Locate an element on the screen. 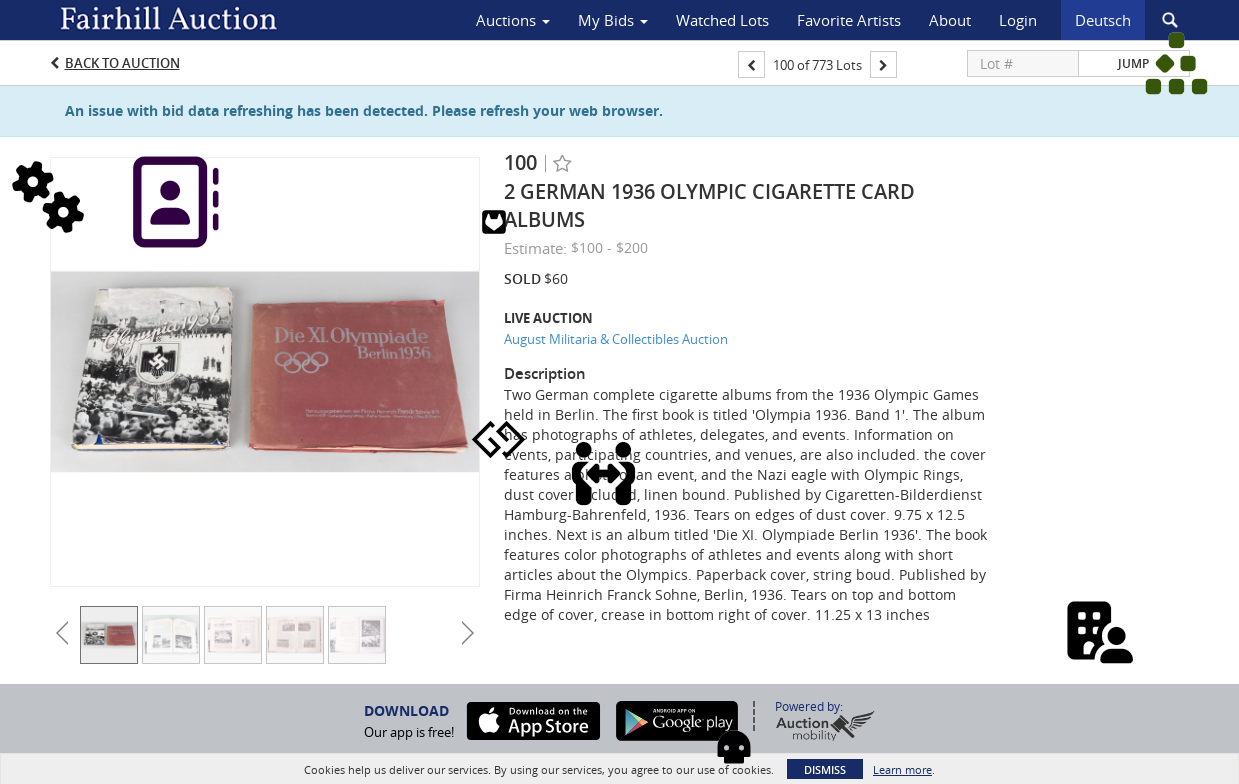  open your contacts list is located at coordinates (173, 202).